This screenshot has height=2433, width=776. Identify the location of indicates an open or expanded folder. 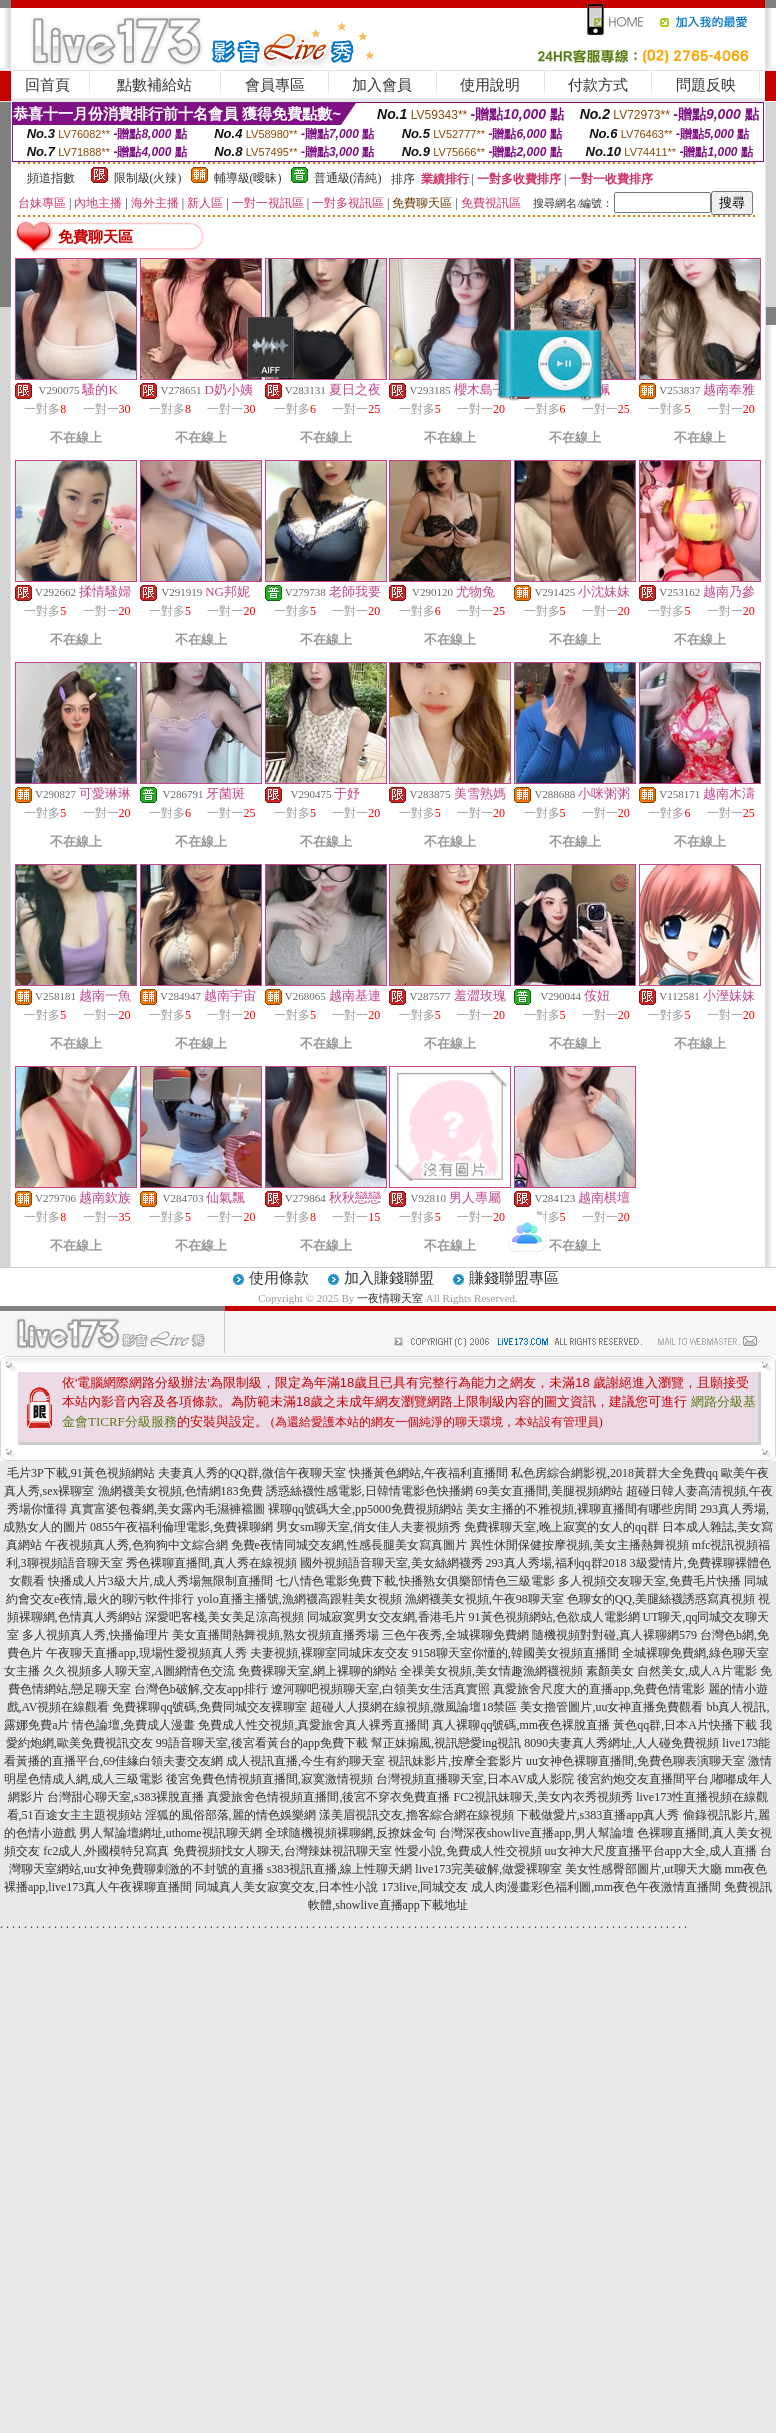
(172, 1083).